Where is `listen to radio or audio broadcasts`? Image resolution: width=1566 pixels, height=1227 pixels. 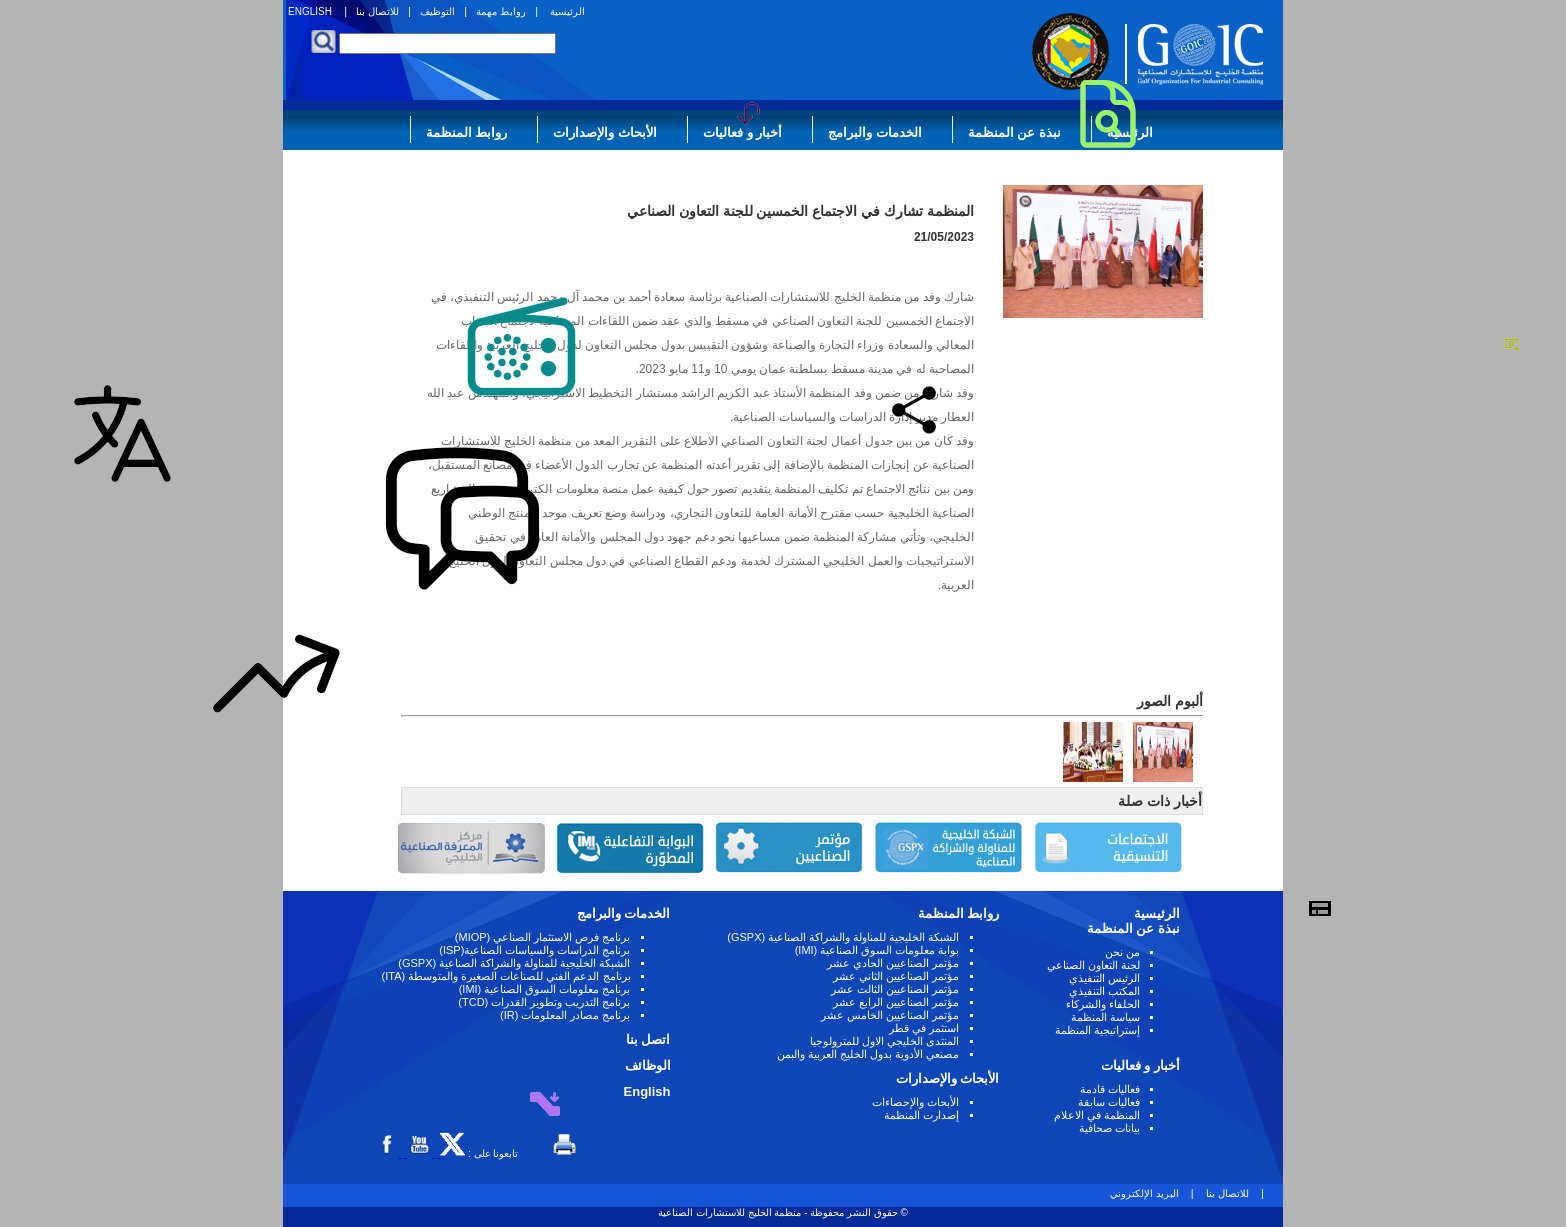 listen to radio or audio broadcasts is located at coordinates (521, 345).